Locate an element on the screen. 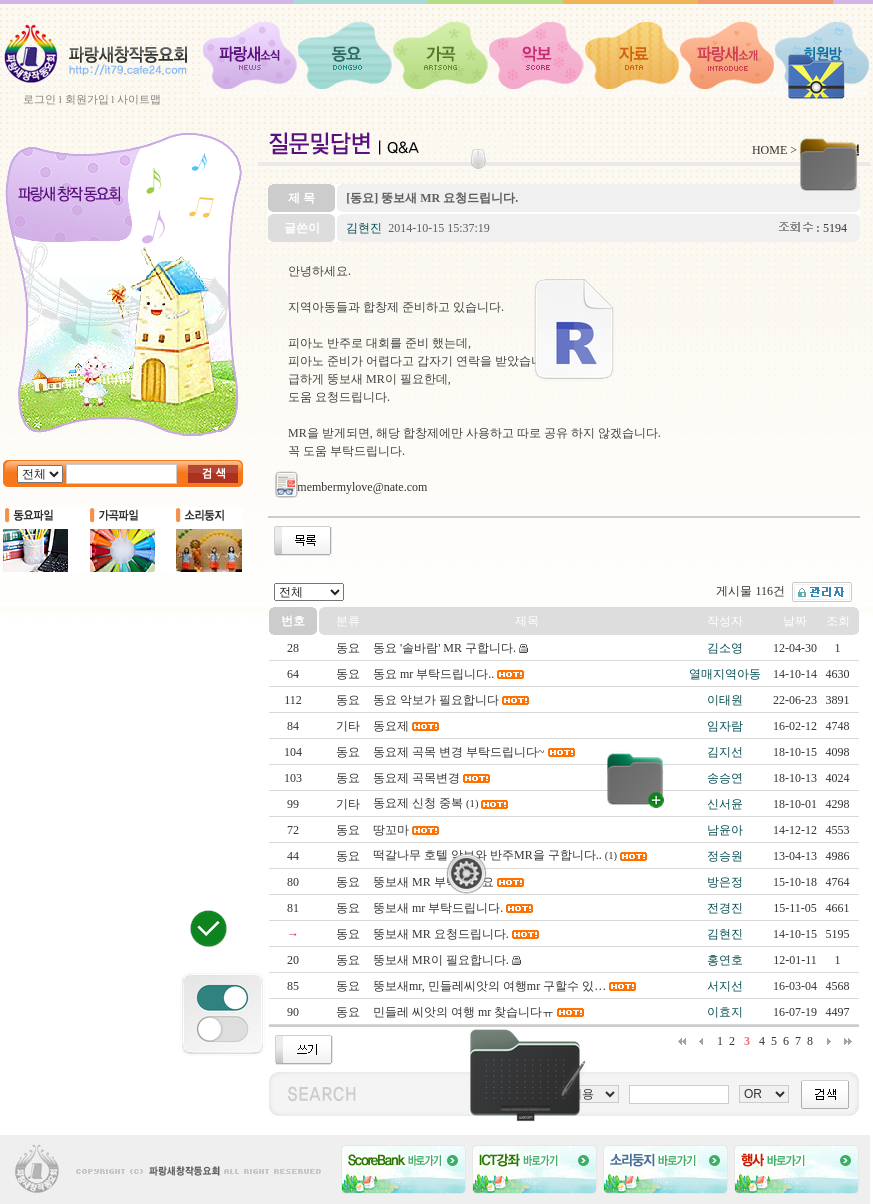 The width and height of the screenshot is (873, 1204). indicates a default or selected item is located at coordinates (208, 928).